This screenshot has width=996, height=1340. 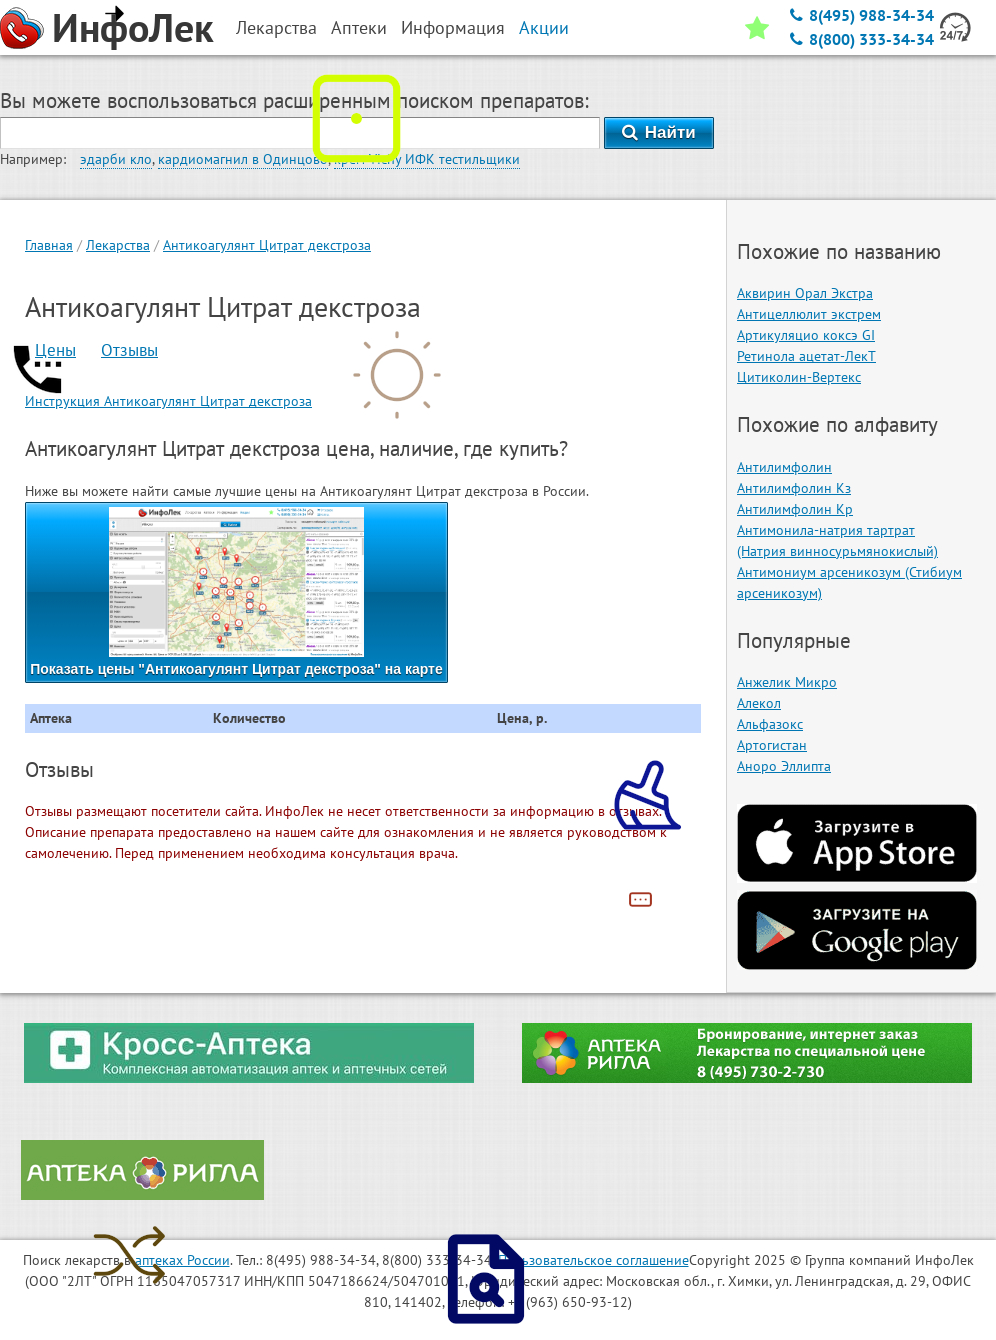 What do you see at coordinates (397, 375) in the screenshot?
I see `reduce screen brightness` at bounding box center [397, 375].